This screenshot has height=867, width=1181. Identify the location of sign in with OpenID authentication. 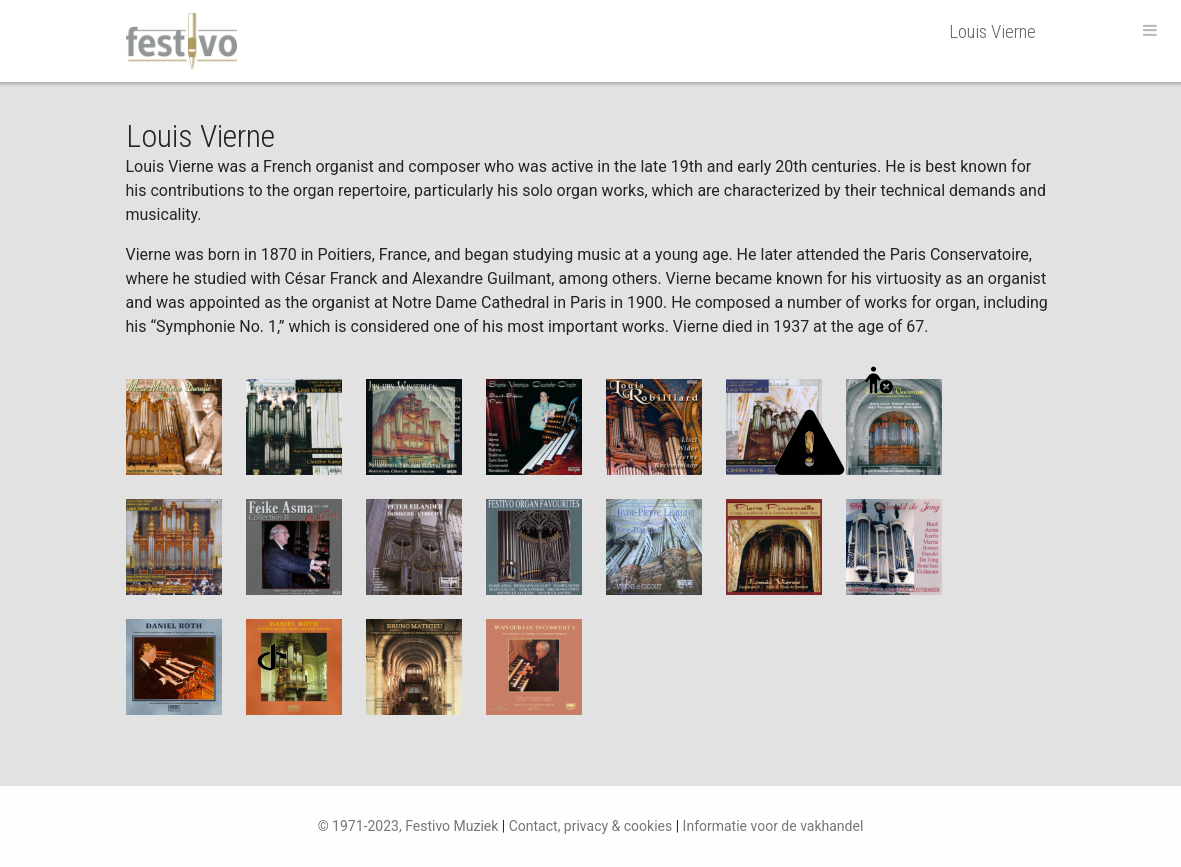
(272, 657).